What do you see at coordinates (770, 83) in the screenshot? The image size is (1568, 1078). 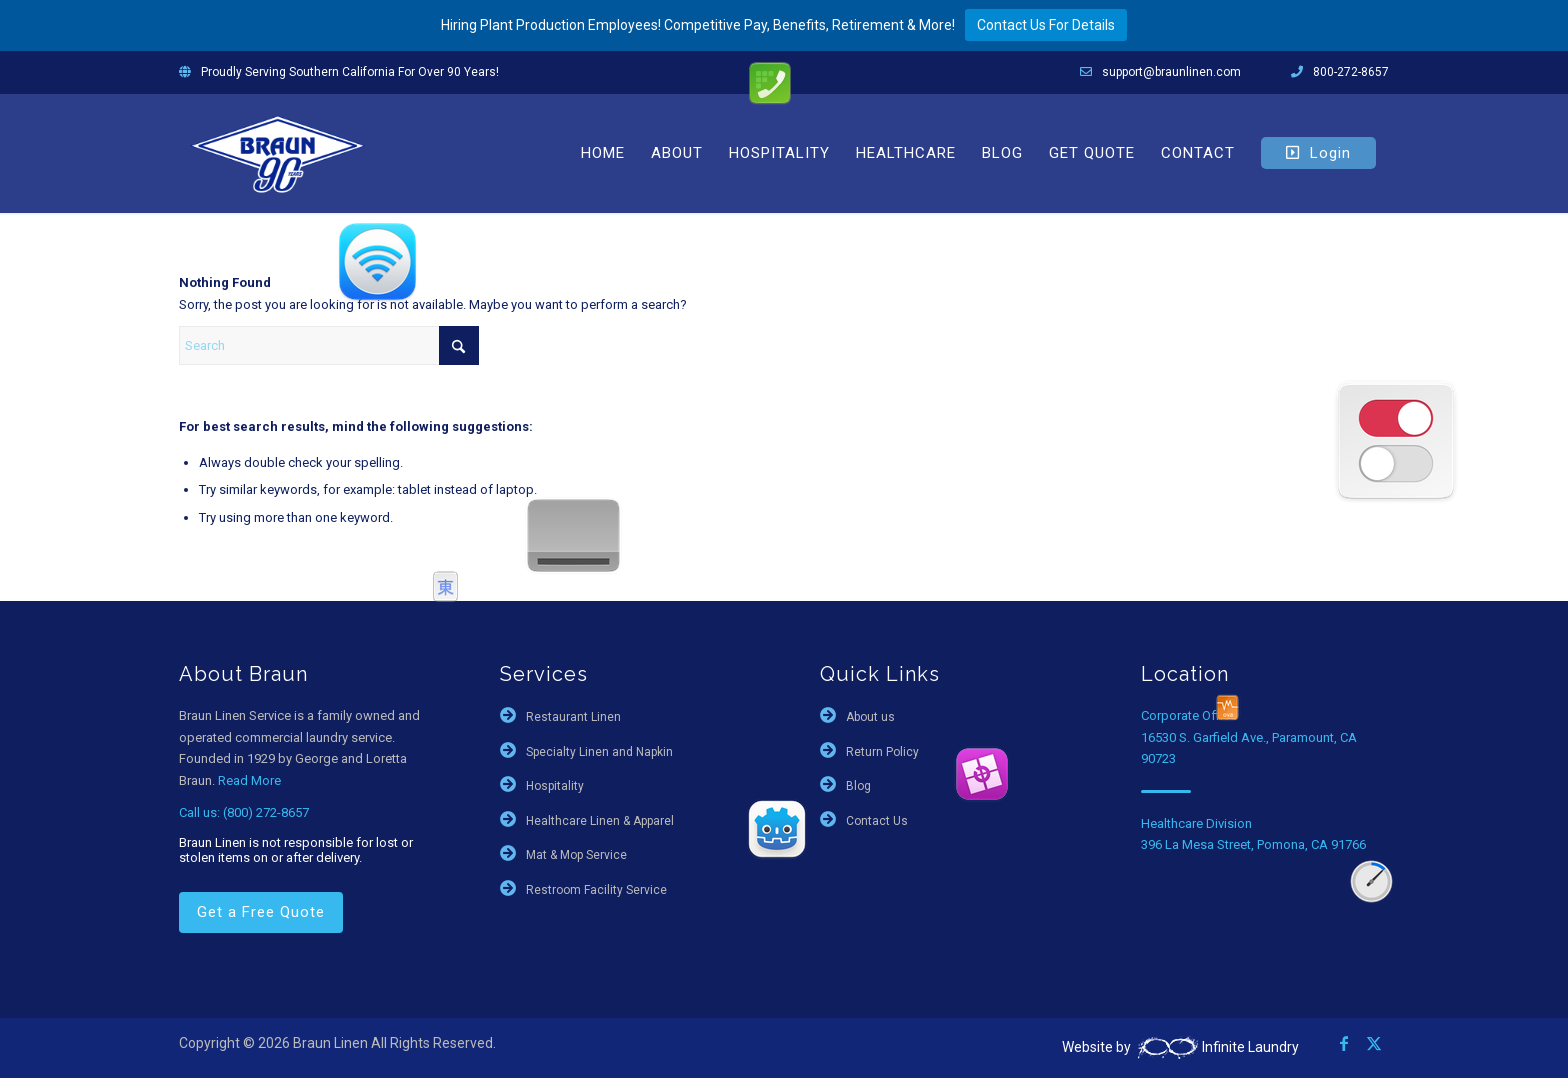 I see `open the phone or calls app` at bounding box center [770, 83].